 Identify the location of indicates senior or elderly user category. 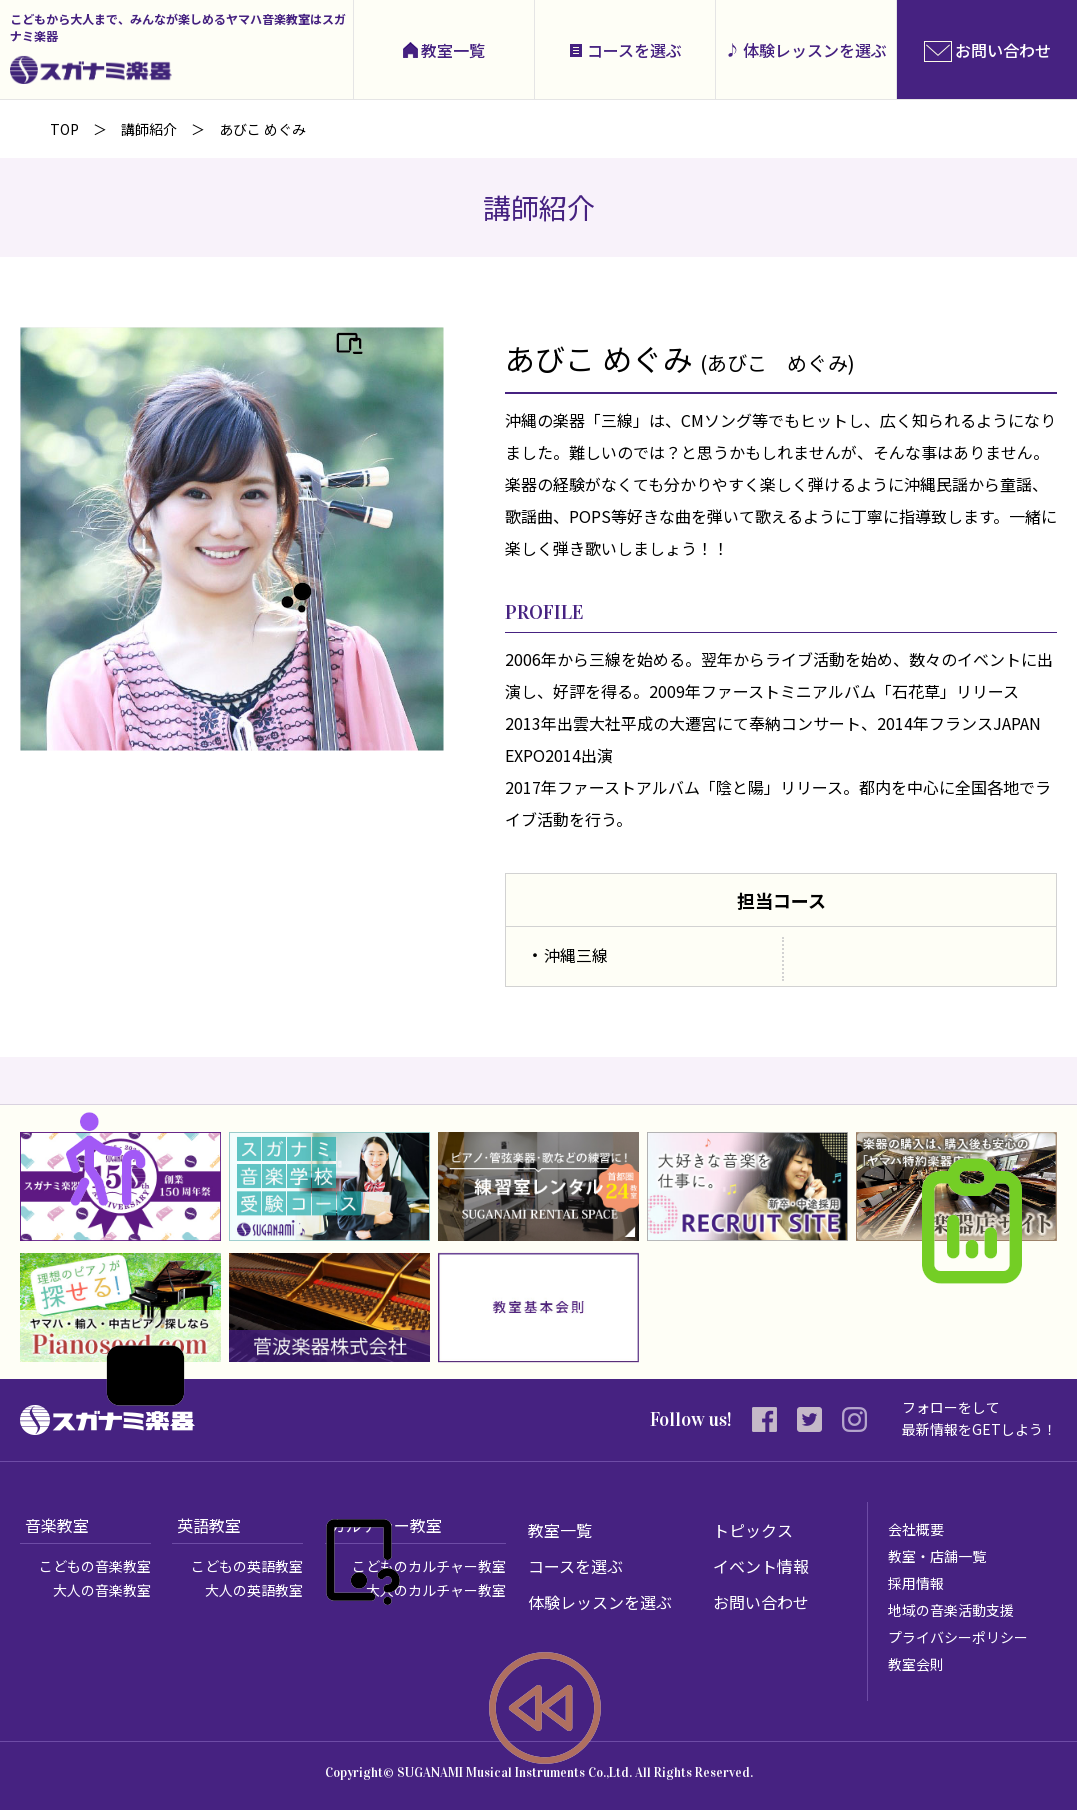
(108, 1159).